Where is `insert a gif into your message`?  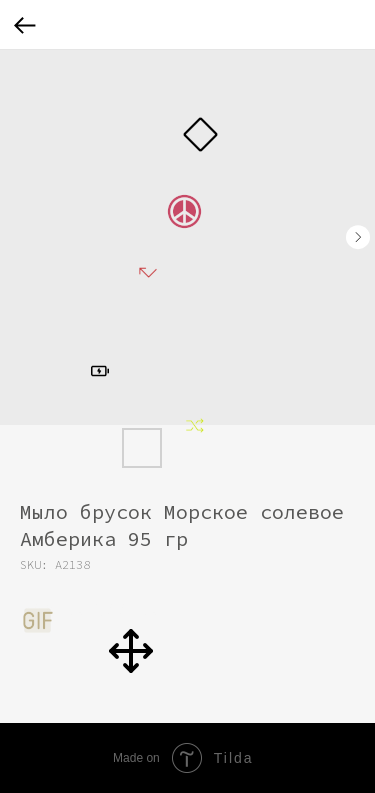 insert a gif into your message is located at coordinates (37, 620).